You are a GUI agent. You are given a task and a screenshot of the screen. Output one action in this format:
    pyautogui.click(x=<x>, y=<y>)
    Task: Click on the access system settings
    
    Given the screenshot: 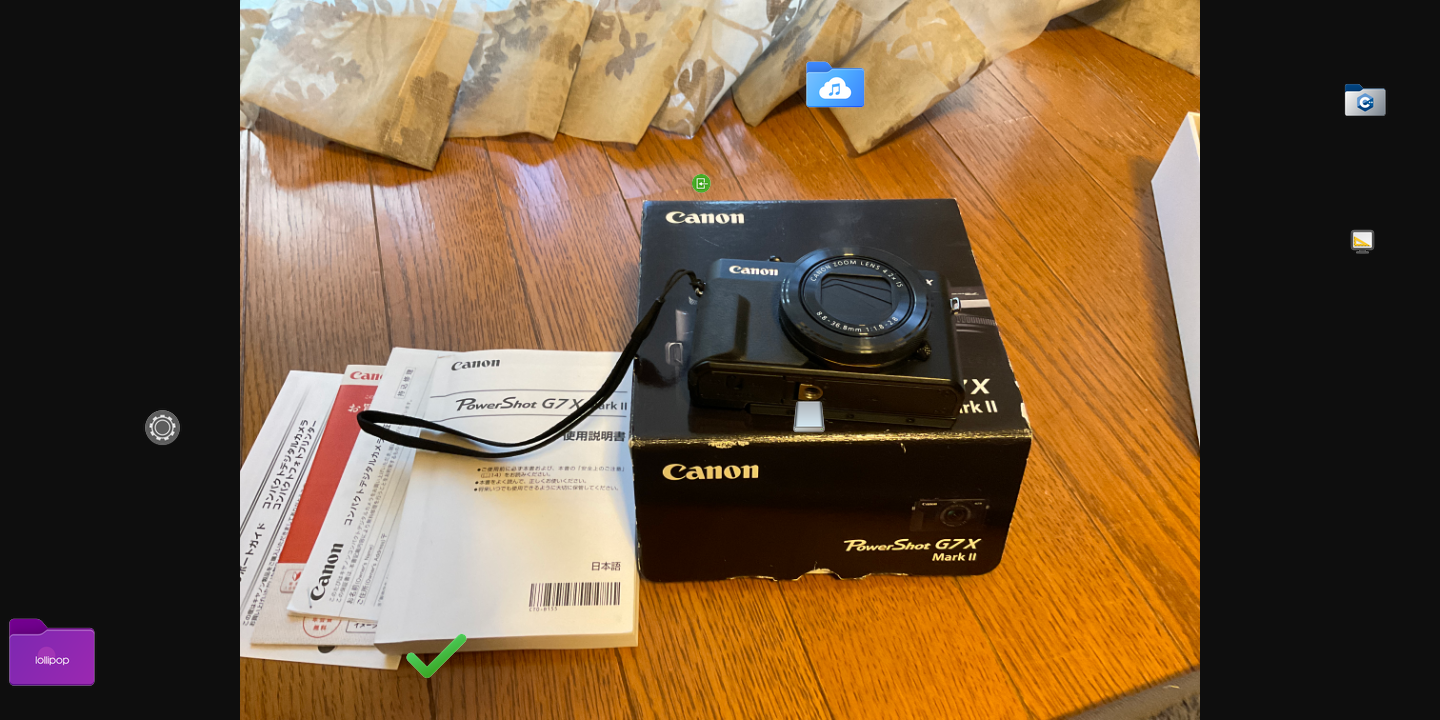 What is the action you would take?
    pyautogui.click(x=162, y=427)
    